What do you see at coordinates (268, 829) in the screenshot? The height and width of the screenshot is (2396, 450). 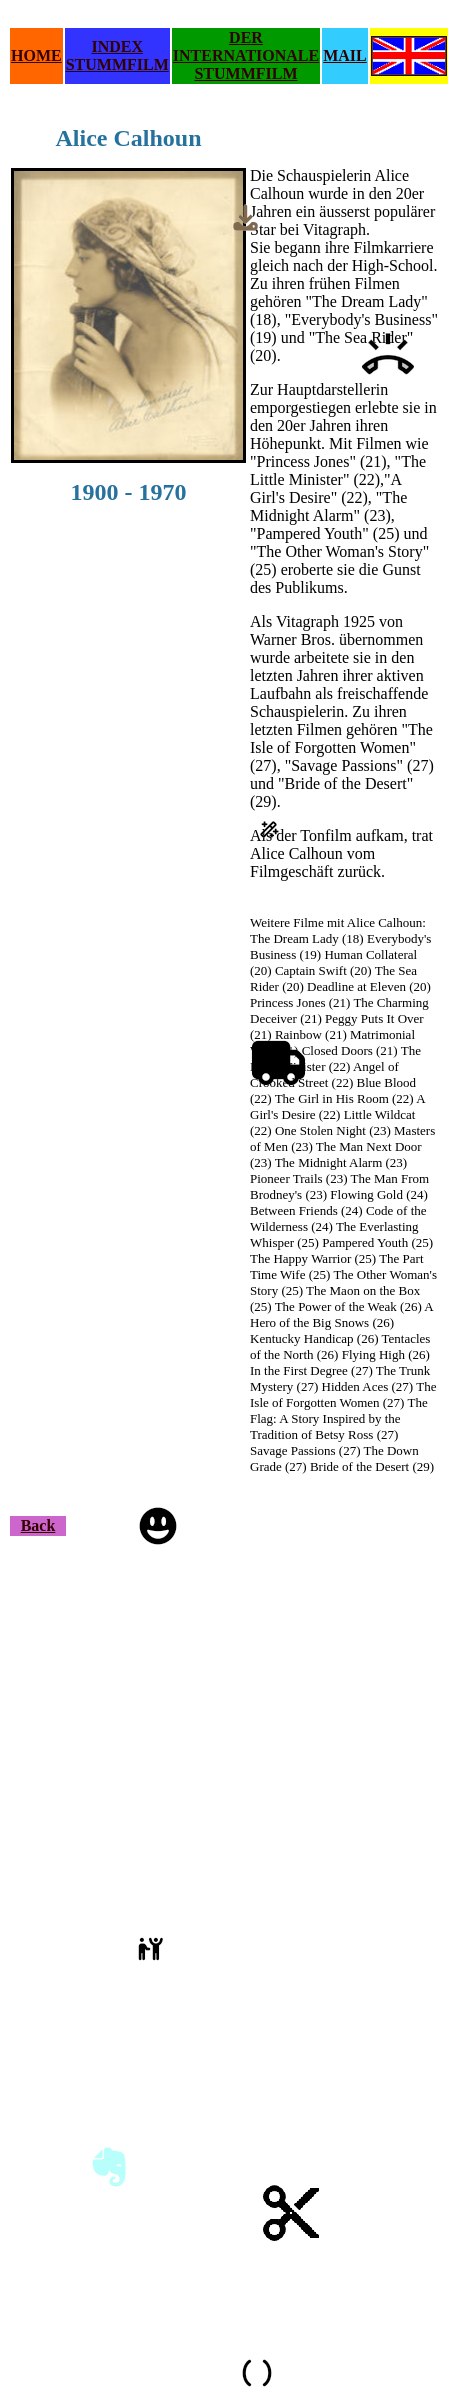 I see `apply auto-enhance or smart adjustments` at bounding box center [268, 829].